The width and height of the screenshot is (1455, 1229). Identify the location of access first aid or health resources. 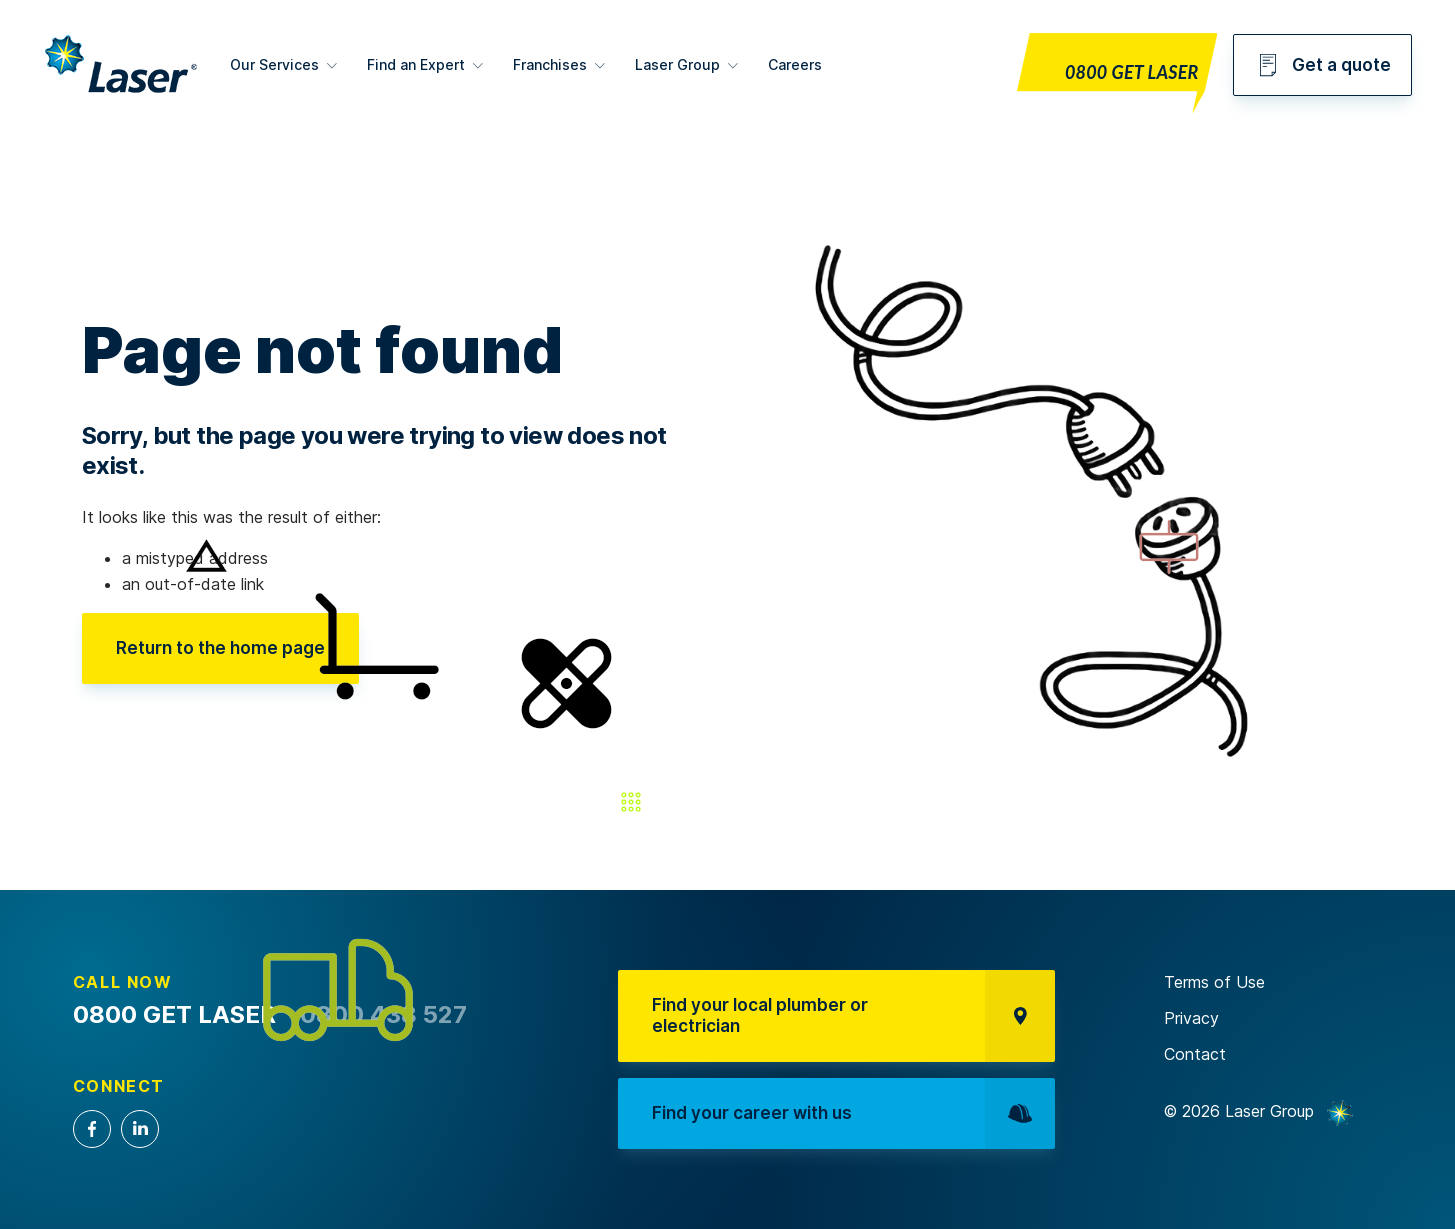
(566, 683).